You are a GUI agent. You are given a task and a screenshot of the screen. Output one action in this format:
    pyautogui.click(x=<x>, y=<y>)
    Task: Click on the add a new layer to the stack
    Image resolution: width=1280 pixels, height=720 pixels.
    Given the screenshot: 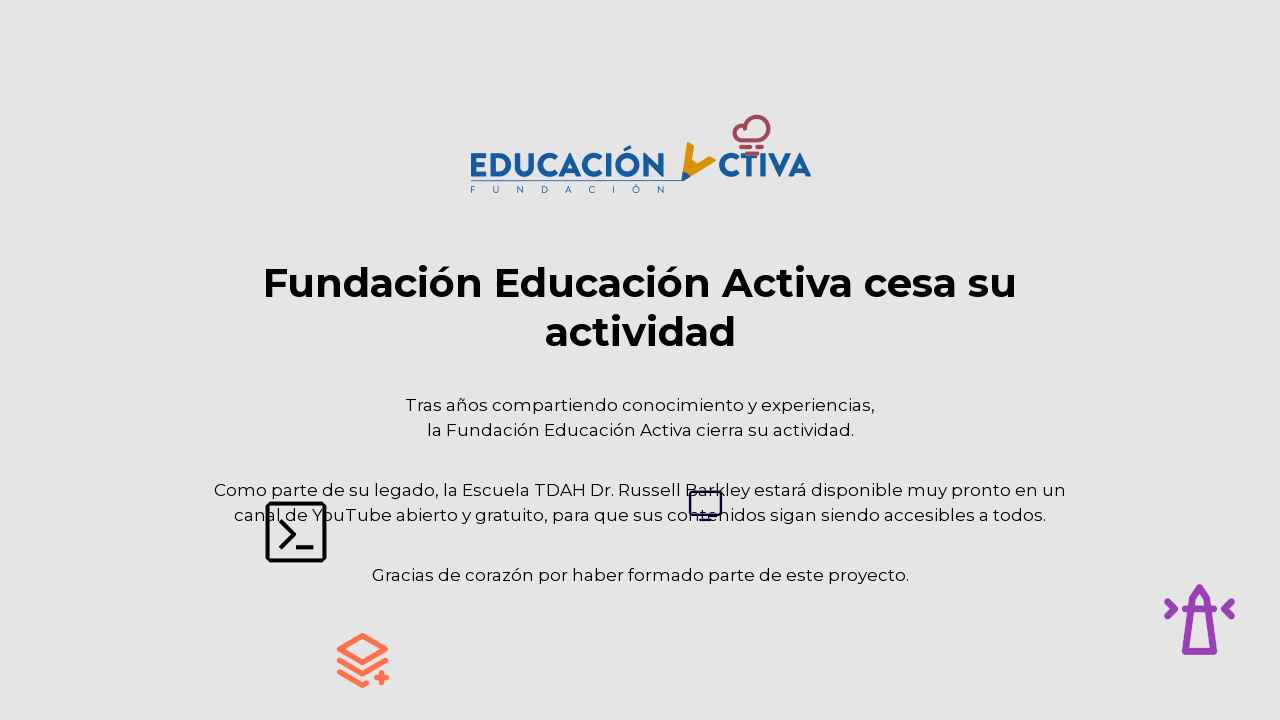 What is the action you would take?
    pyautogui.click(x=362, y=660)
    